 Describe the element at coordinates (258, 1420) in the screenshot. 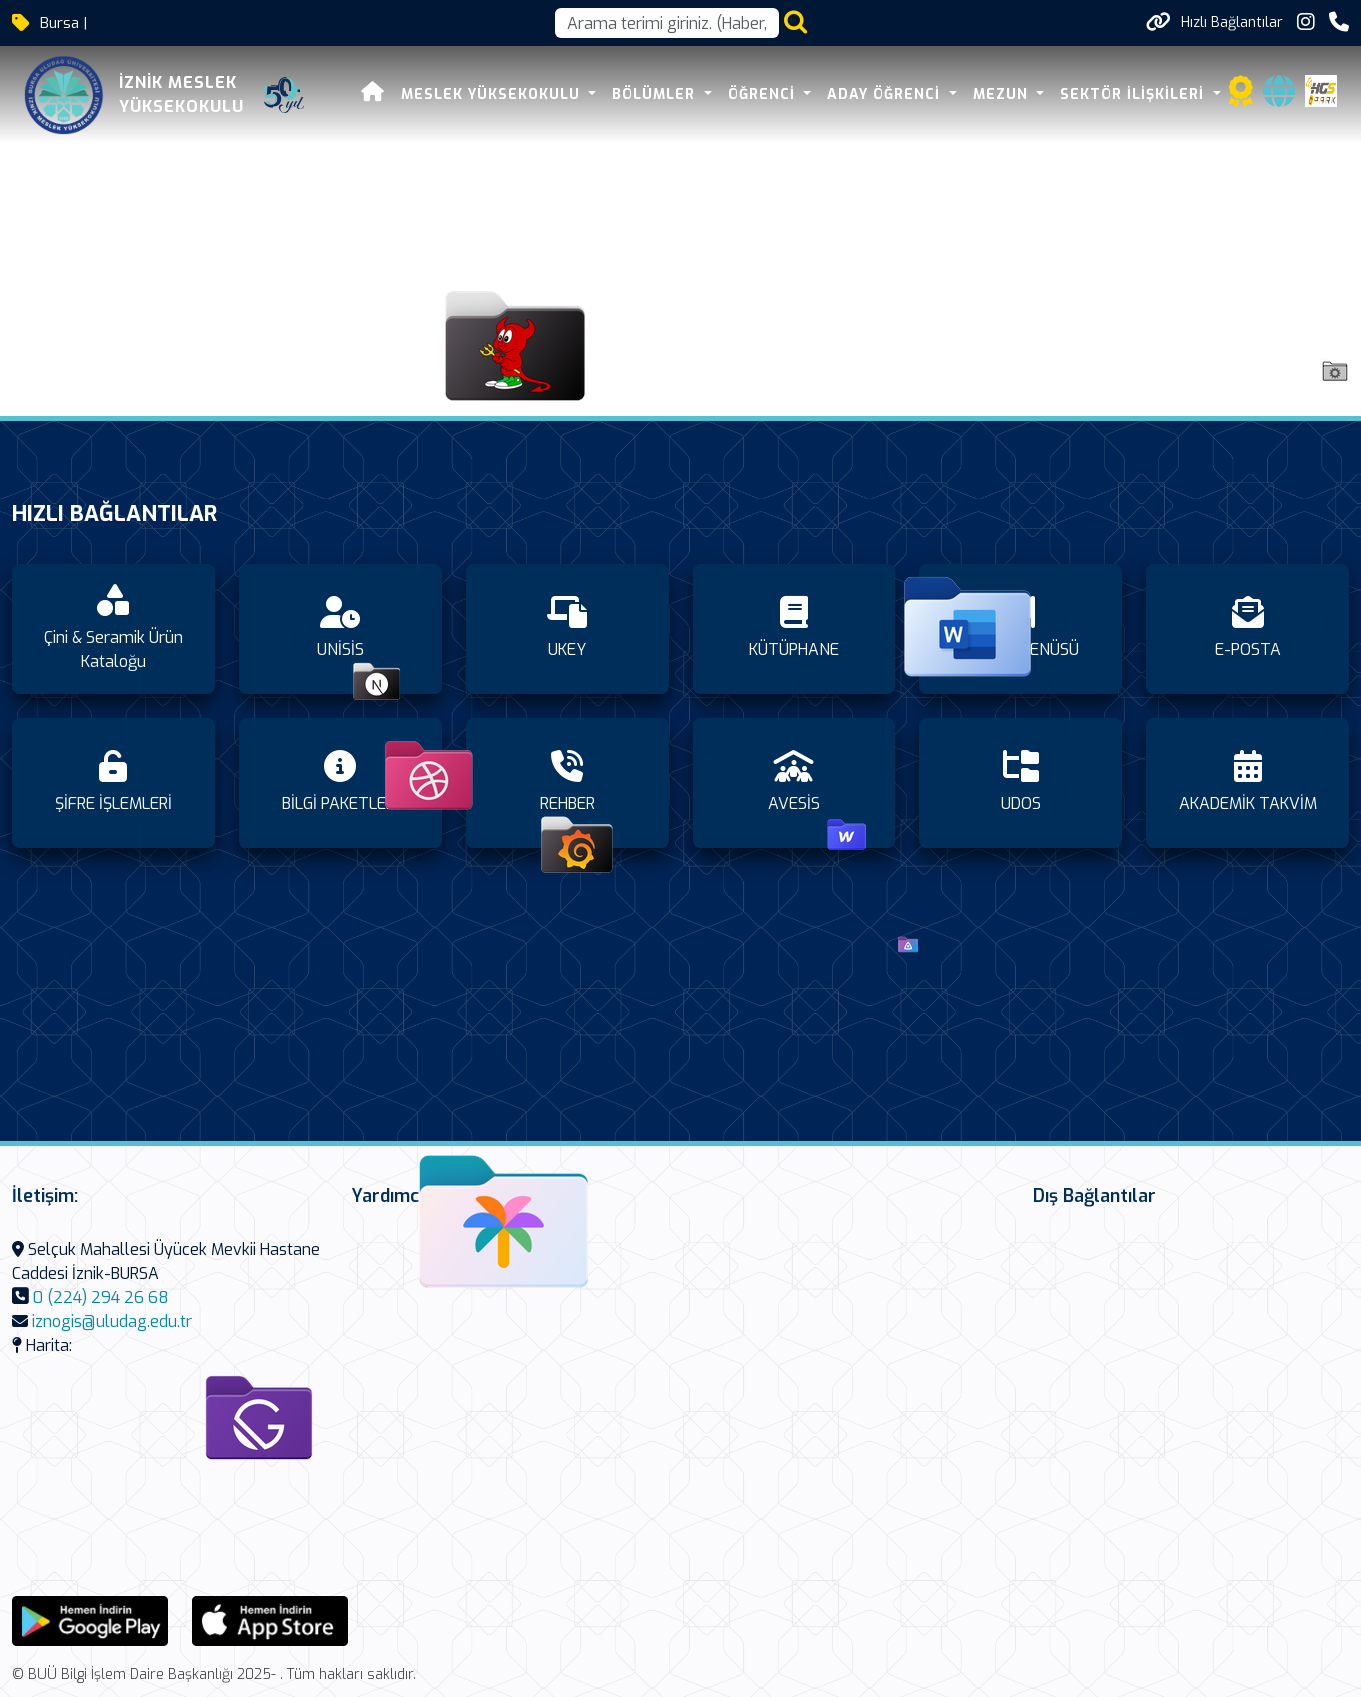

I see `folder containing Gatsby project files` at that location.